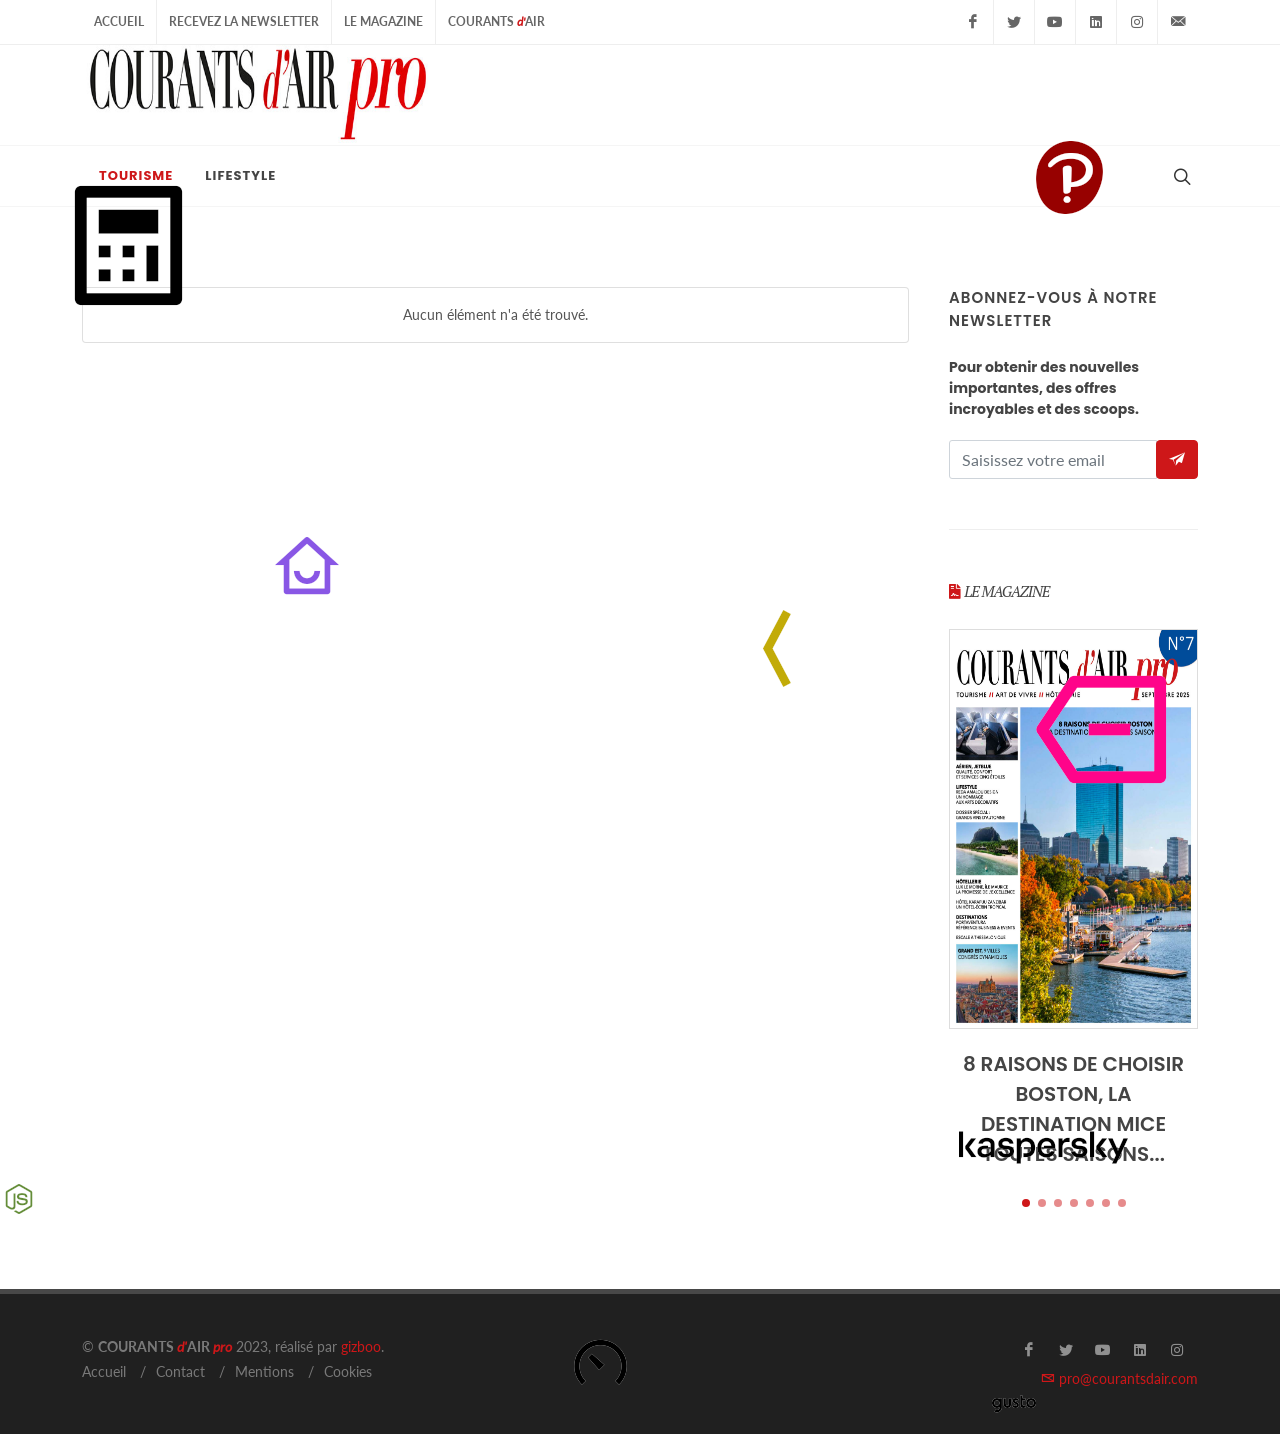 Image resolution: width=1280 pixels, height=1434 pixels. What do you see at coordinates (1069, 177) in the screenshot?
I see `pearson education platform logo` at bounding box center [1069, 177].